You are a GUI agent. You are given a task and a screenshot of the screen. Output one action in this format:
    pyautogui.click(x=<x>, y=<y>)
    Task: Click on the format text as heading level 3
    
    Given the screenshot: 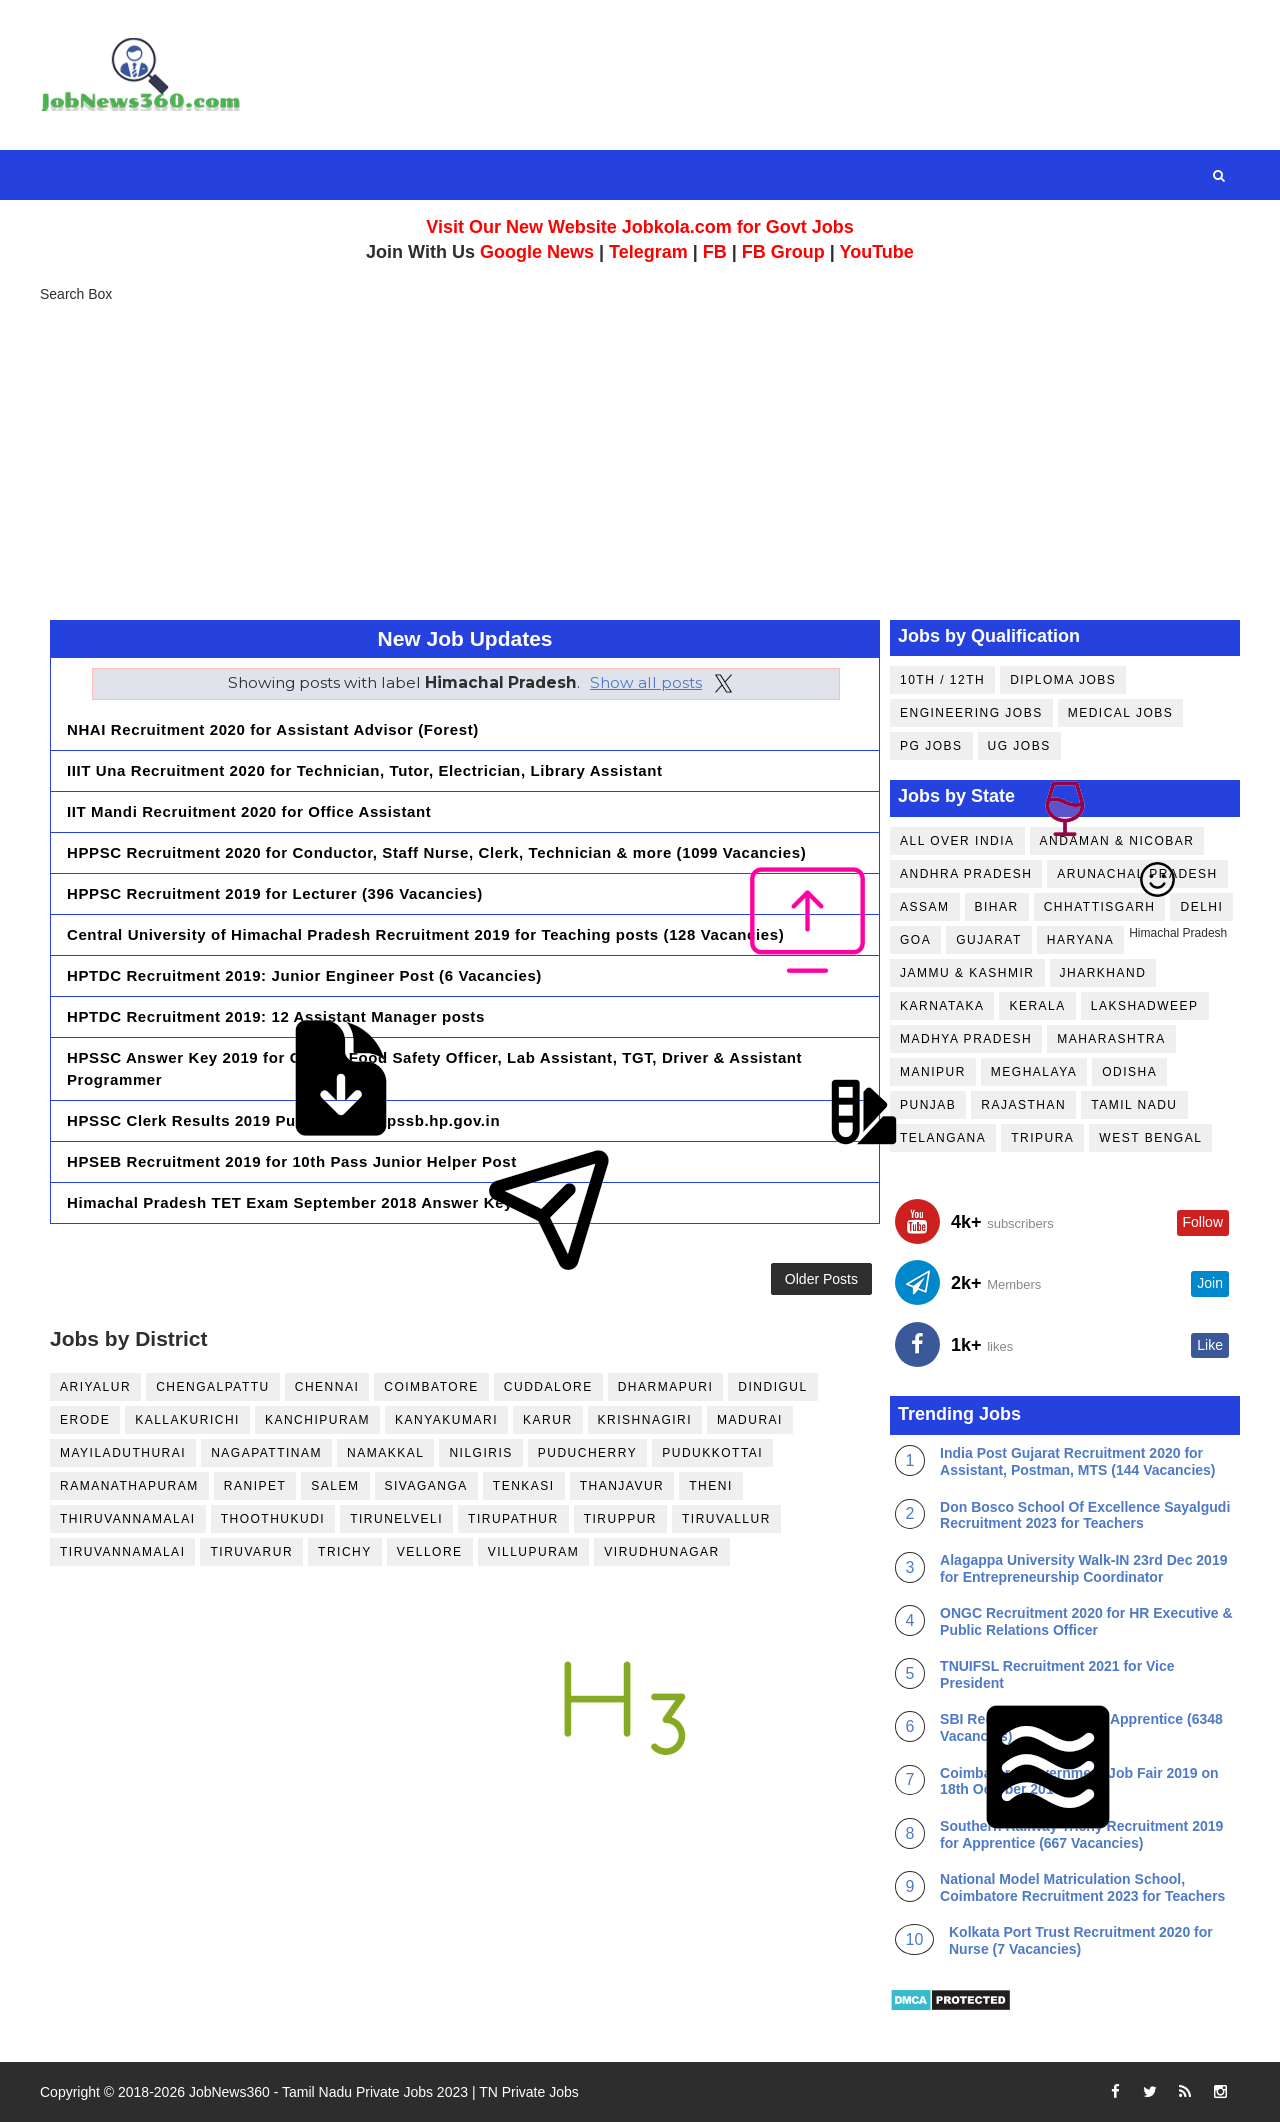 What is the action you would take?
    pyautogui.click(x=618, y=1706)
    